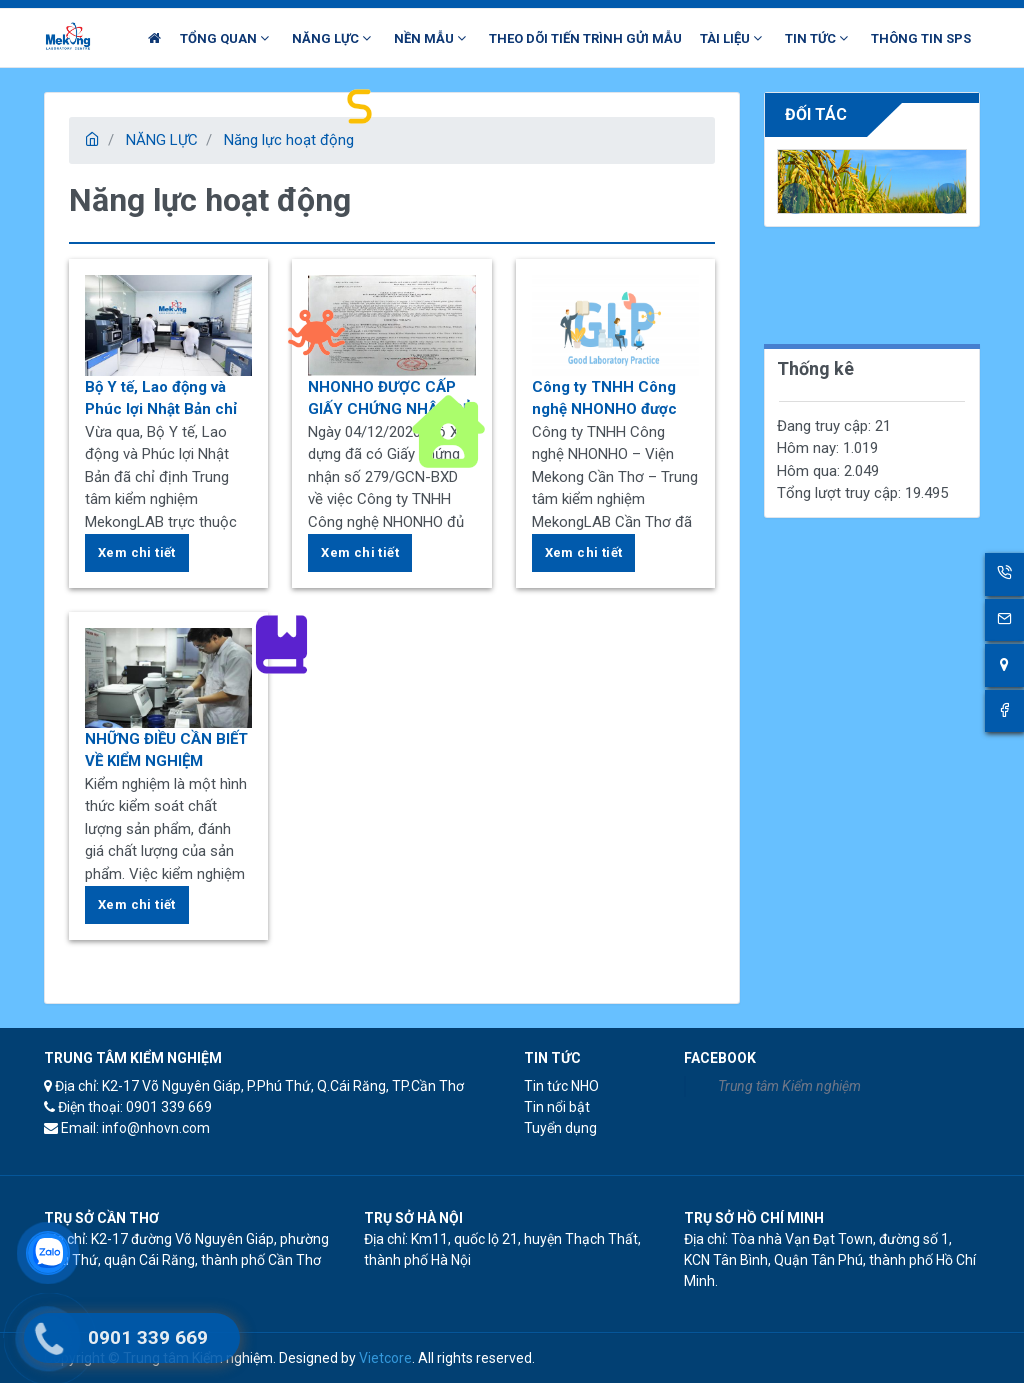 The height and width of the screenshot is (1383, 1024). Describe the element at coordinates (359, 106) in the screenshot. I see `indicates items starting with the letter S` at that location.